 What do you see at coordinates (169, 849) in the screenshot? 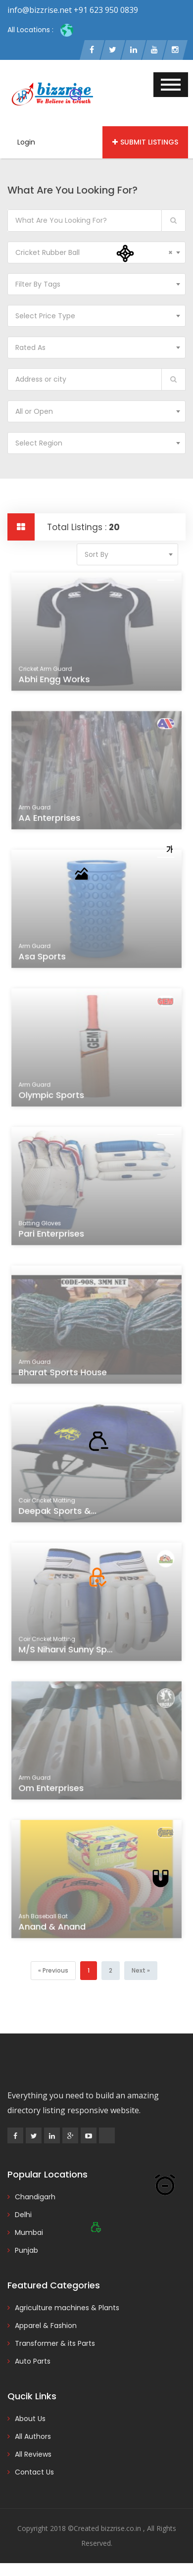
I see `switch to korean keyboard input` at bounding box center [169, 849].